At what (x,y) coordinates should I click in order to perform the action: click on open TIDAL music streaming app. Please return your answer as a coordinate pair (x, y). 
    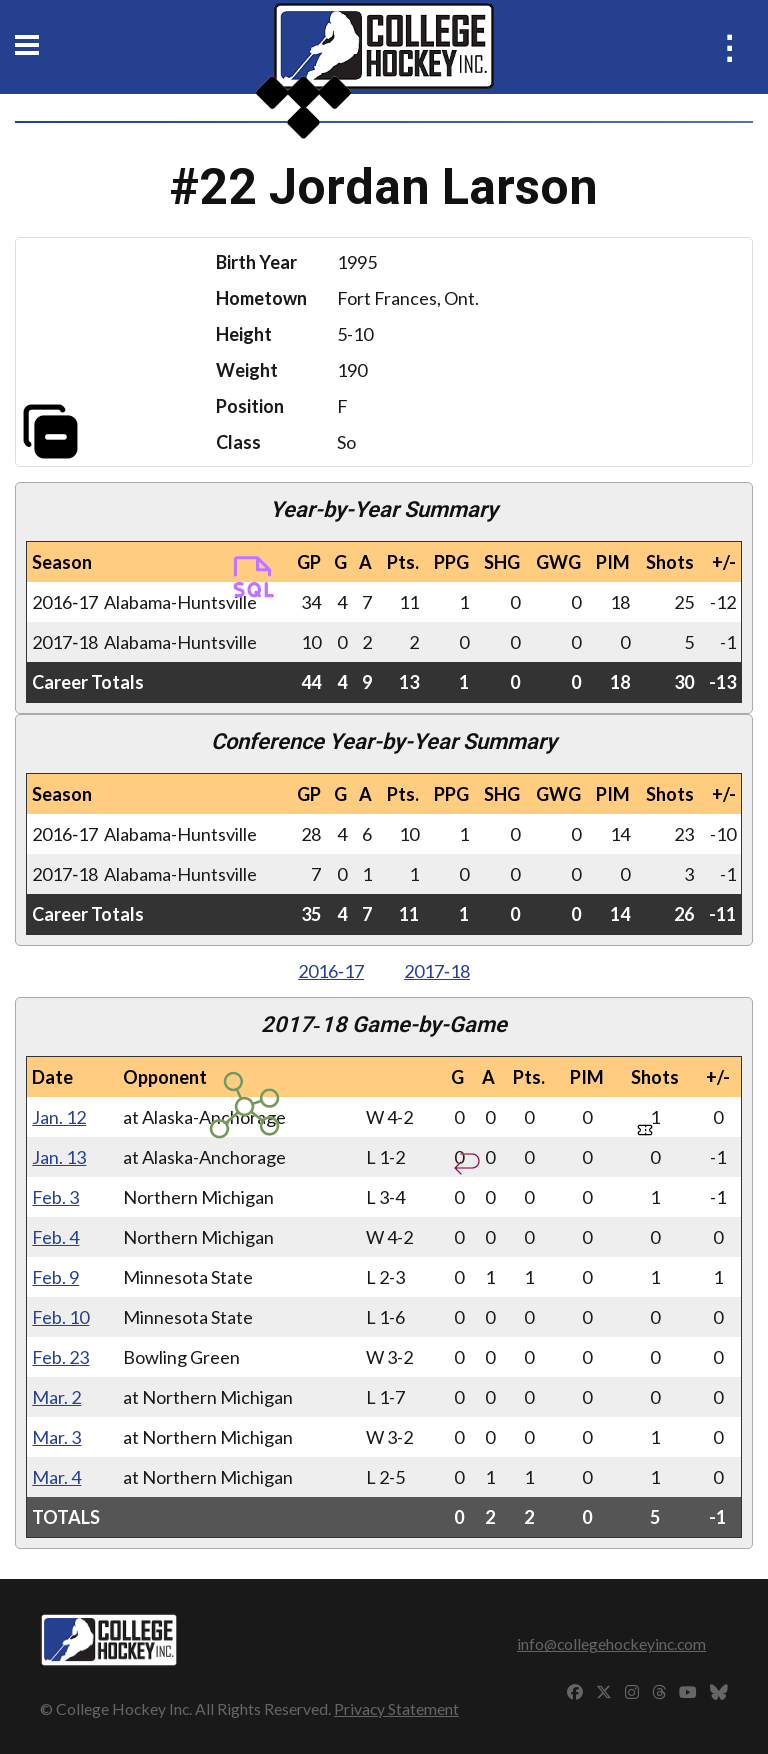
    Looking at the image, I should click on (303, 104).